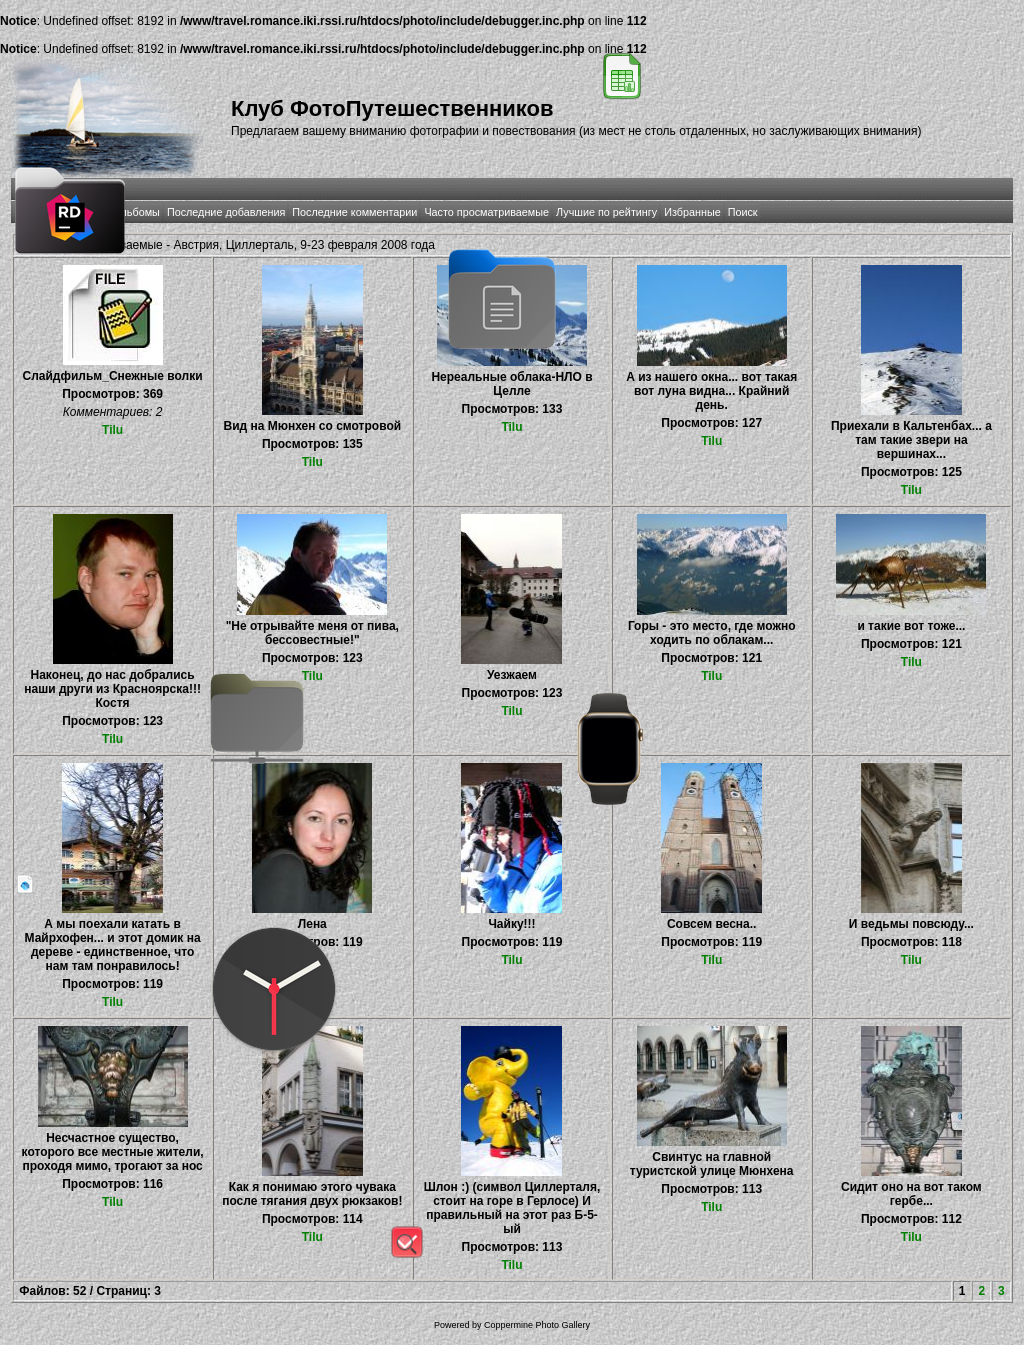 The height and width of the screenshot is (1345, 1024). What do you see at coordinates (25, 884) in the screenshot?
I see `dart programming language source file` at bounding box center [25, 884].